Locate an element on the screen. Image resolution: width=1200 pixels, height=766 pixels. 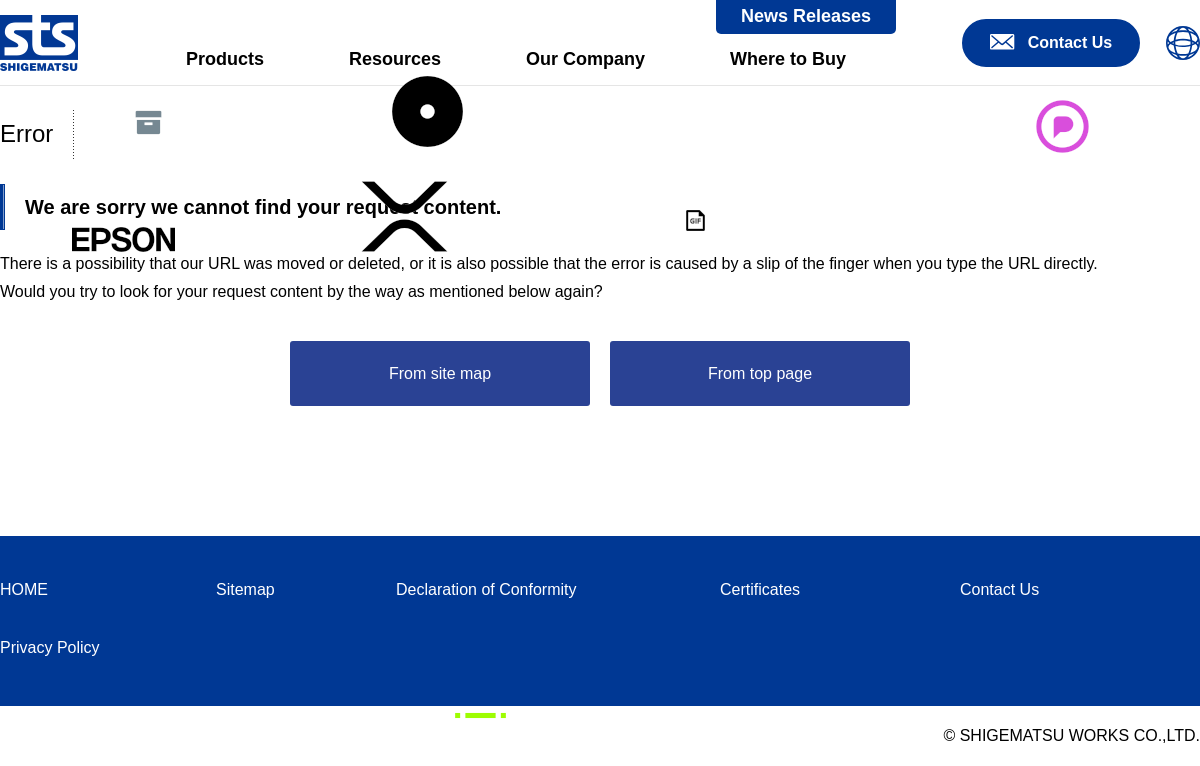
archive this item is located at coordinates (148, 122).